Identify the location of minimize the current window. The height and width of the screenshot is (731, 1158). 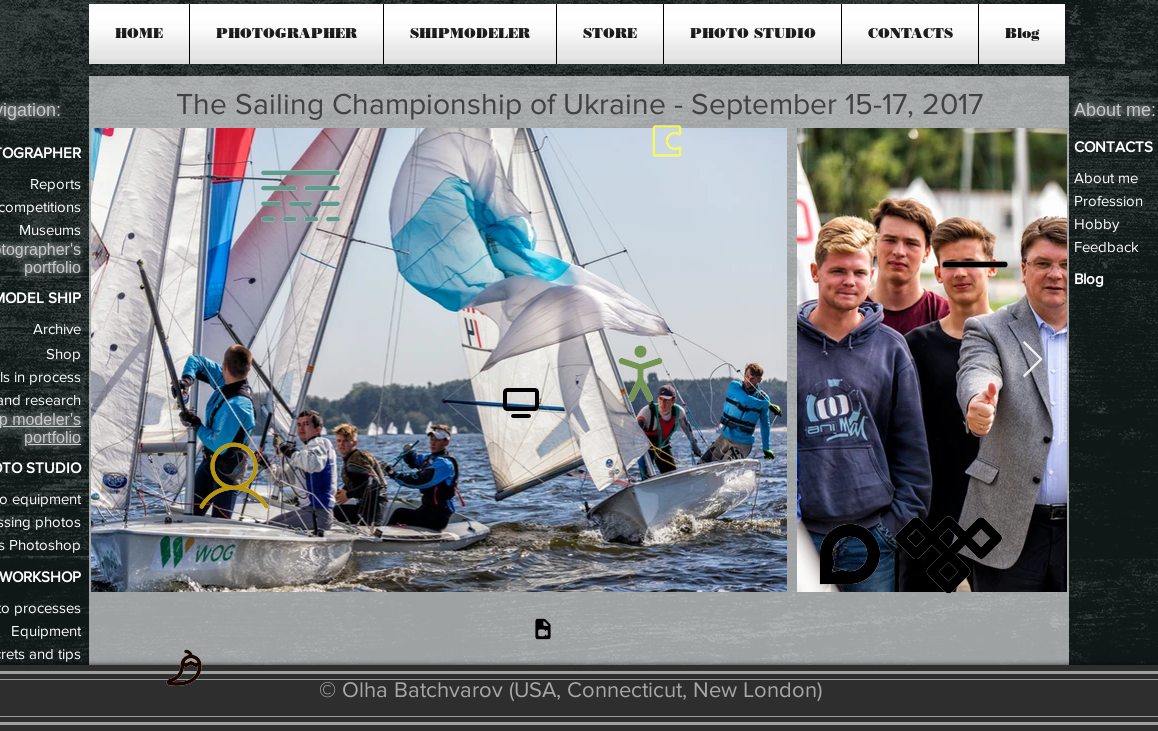
(975, 243).